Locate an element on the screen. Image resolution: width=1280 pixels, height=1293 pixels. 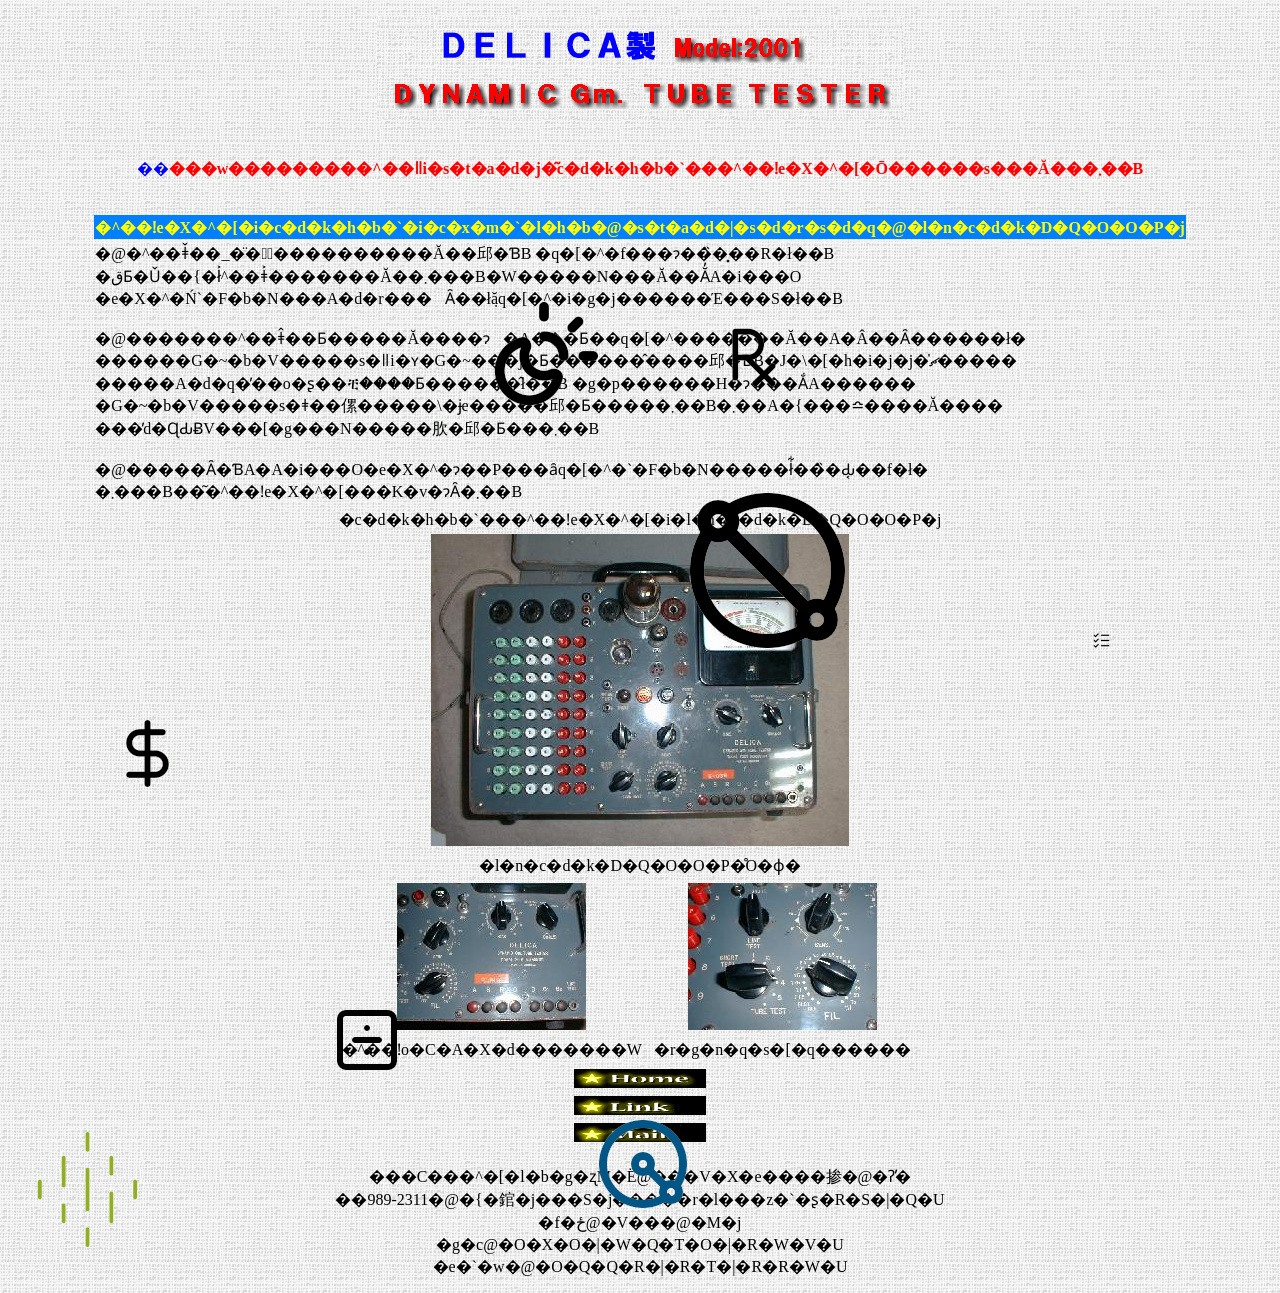
view account balance or financial information is located at coordinates (147, 753).